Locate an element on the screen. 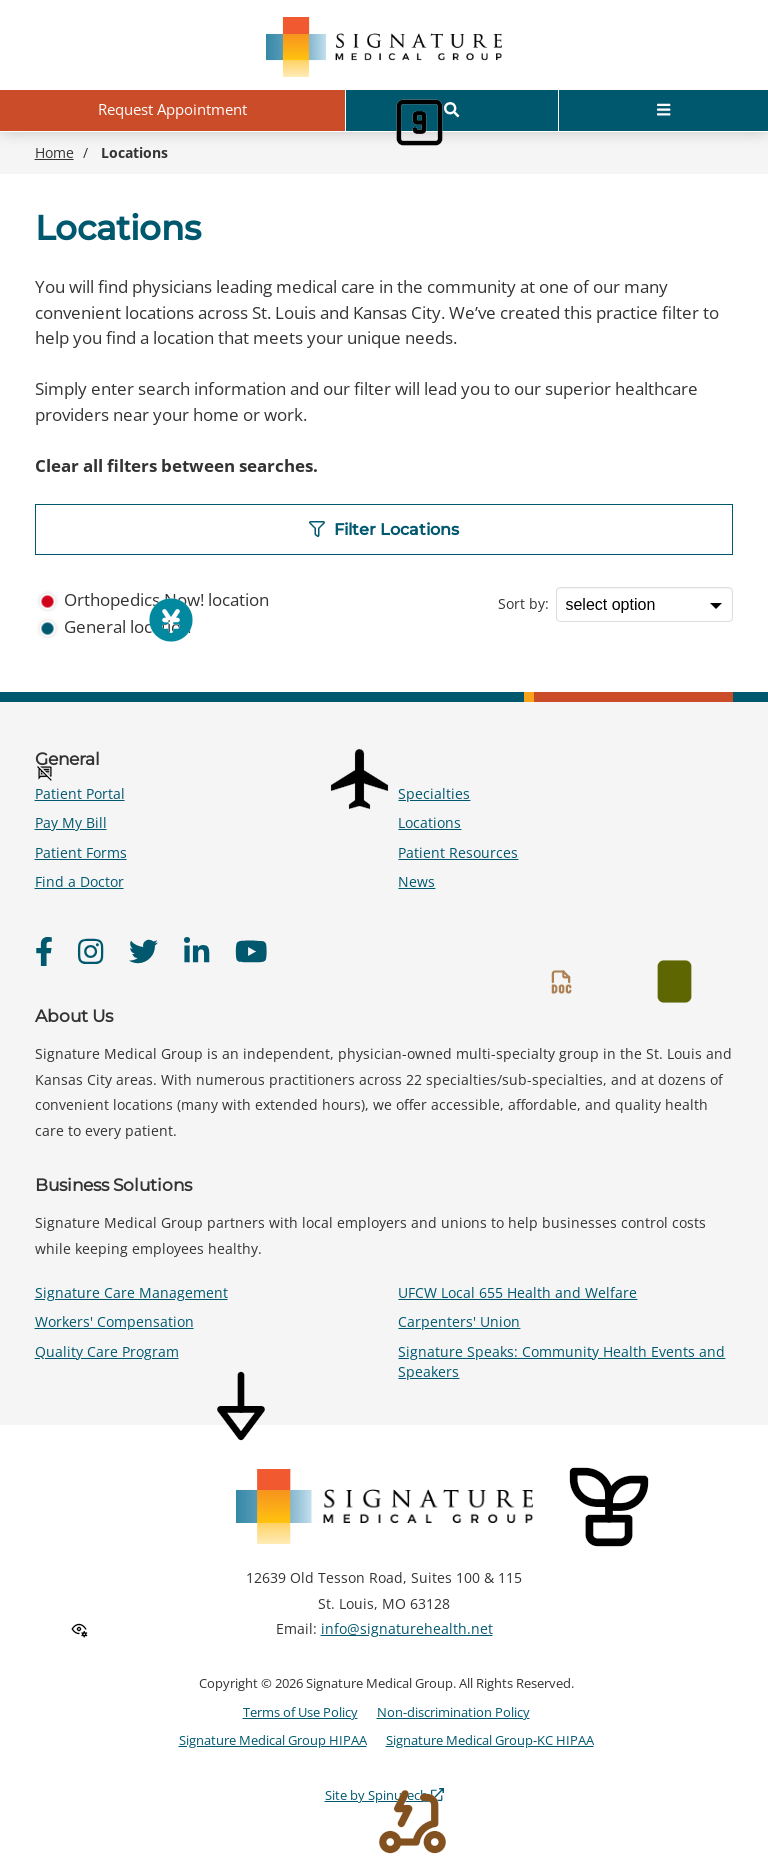 This screenshot has width=768, height=1871. indicates a Word document file type is located at coordinates (561, 982).